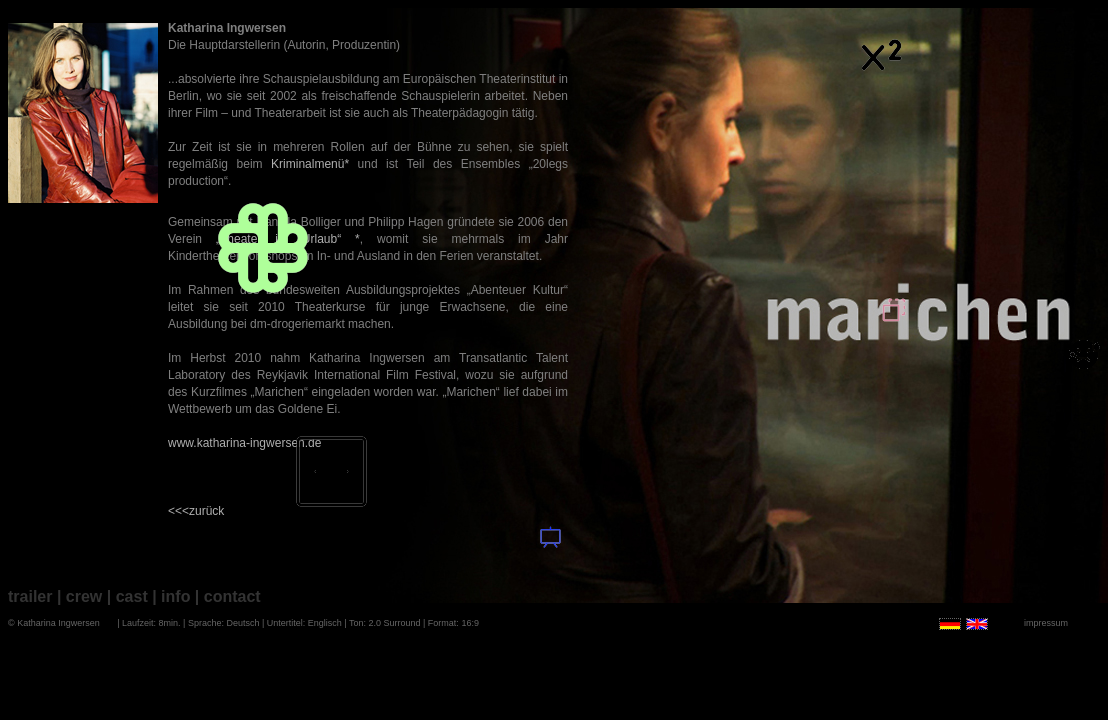 This screenshot has width=1108, height=720. What do you see at coordinates (894, 310) in the screenshot?
I see `select background layer` at bounding box center [894, 310].